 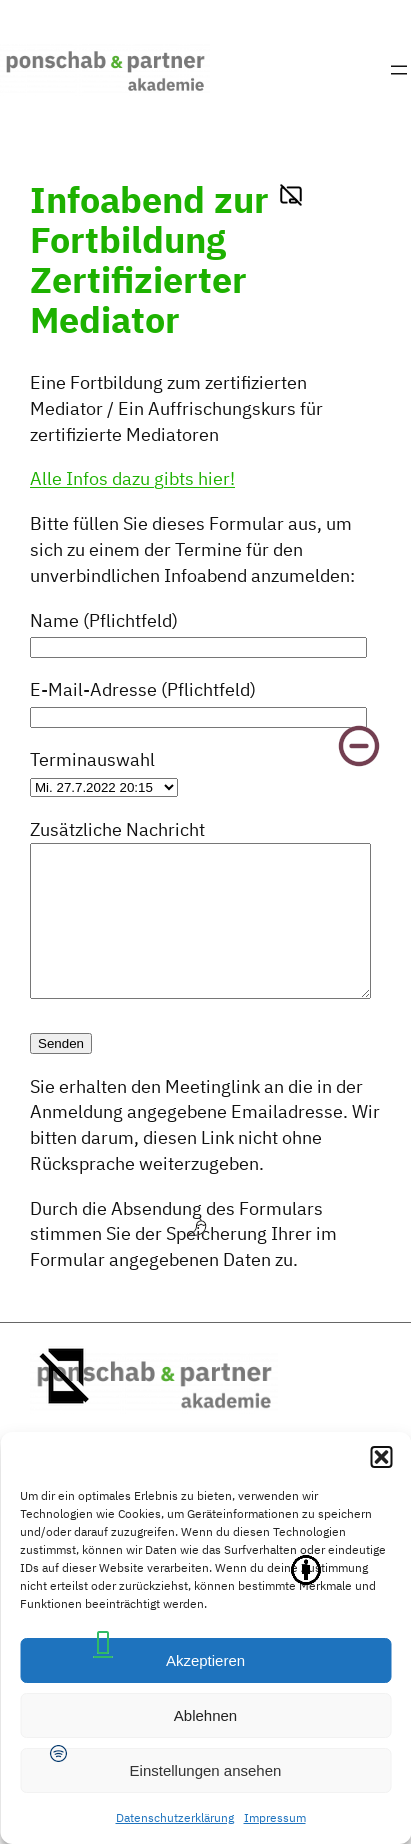 I want to click on no cell phone signal available, so click(x=66, y=1376).